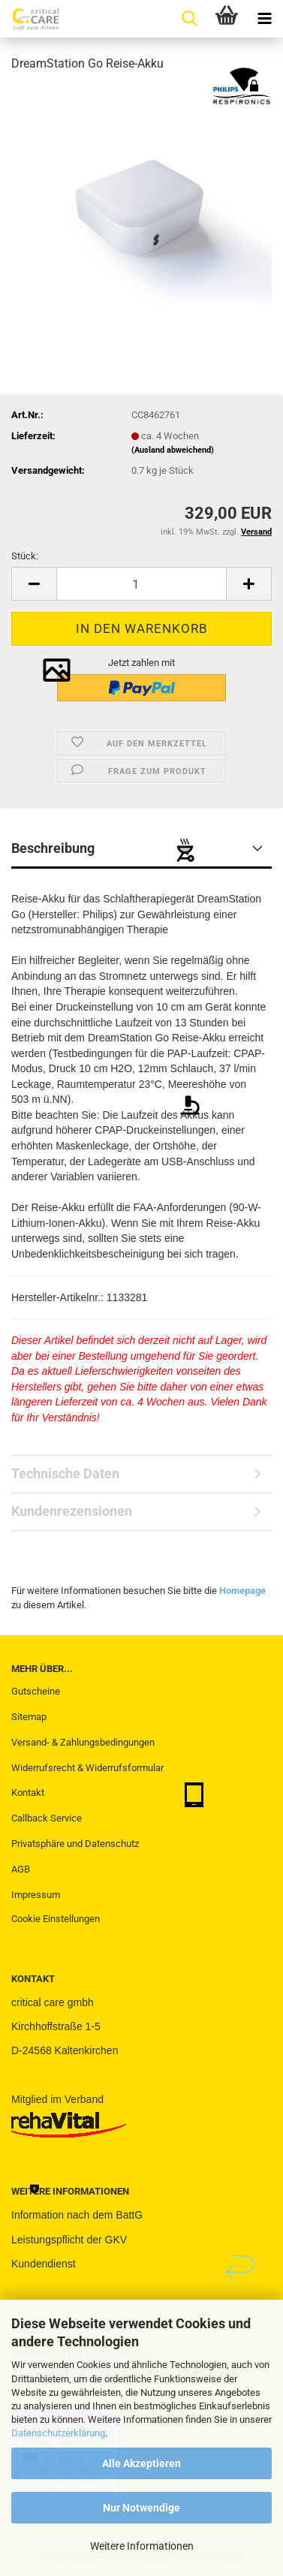 The height and width of the screenshot is (2576, 283). What do you see at coordinates (244, 80) in the screenshot?
I see `connect to a password-protected wifi network` at bounding box center [244, 80].